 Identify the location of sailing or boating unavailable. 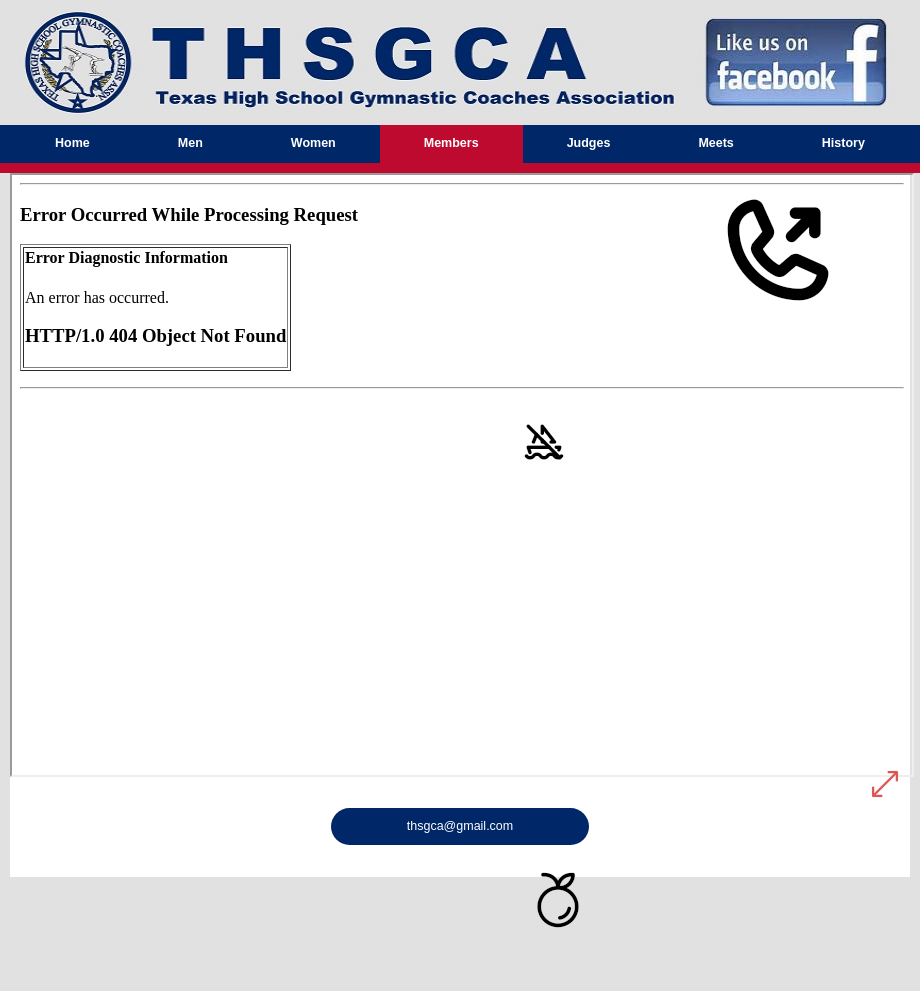
(544, 442).